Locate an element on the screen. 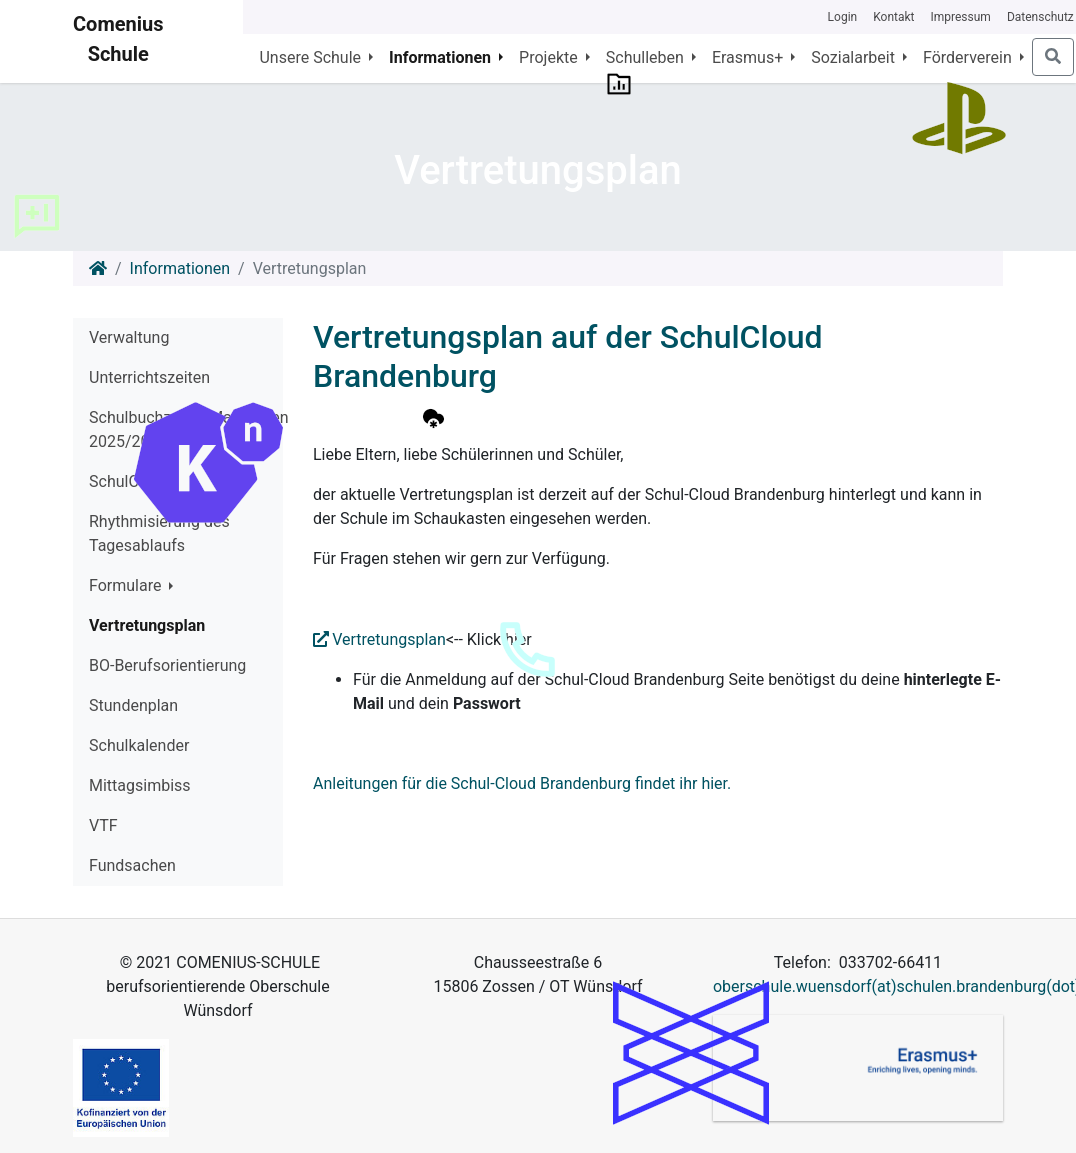 This screenshot has width=1076, height=1153. make a phone call is located at coordinates (527, 649).